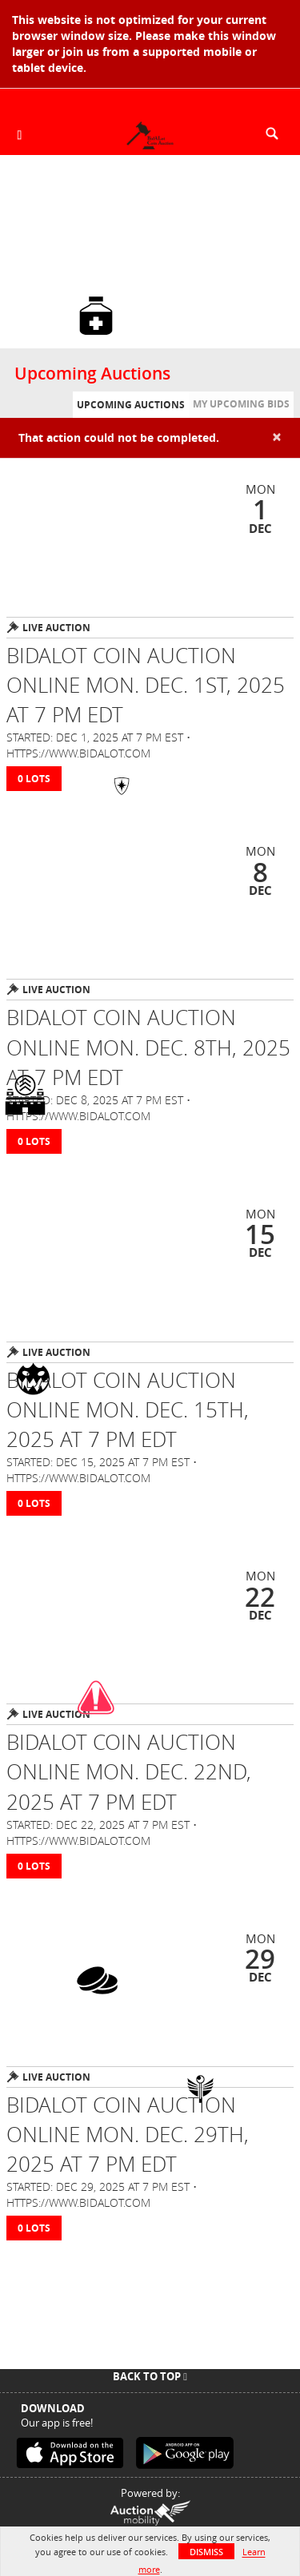 The height and width of the screenshot is (2576, 300). What do you see at coordinates (122, 786) in the screenshot?
I see `activate shield or defense mode` at bounding box center [122, 786].